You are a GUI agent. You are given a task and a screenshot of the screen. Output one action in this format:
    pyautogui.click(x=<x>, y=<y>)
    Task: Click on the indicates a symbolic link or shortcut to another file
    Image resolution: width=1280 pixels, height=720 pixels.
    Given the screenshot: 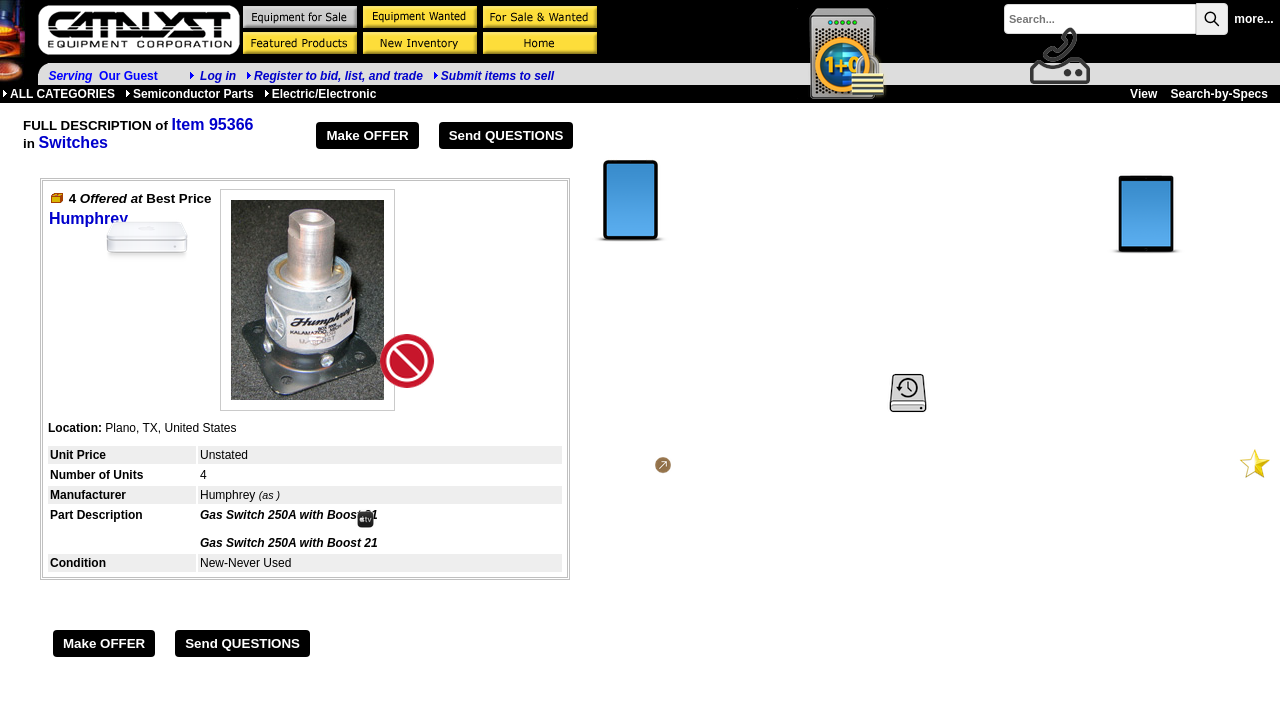 What is the action you would take?
    pyautogui.click(x=663, y=465)
    